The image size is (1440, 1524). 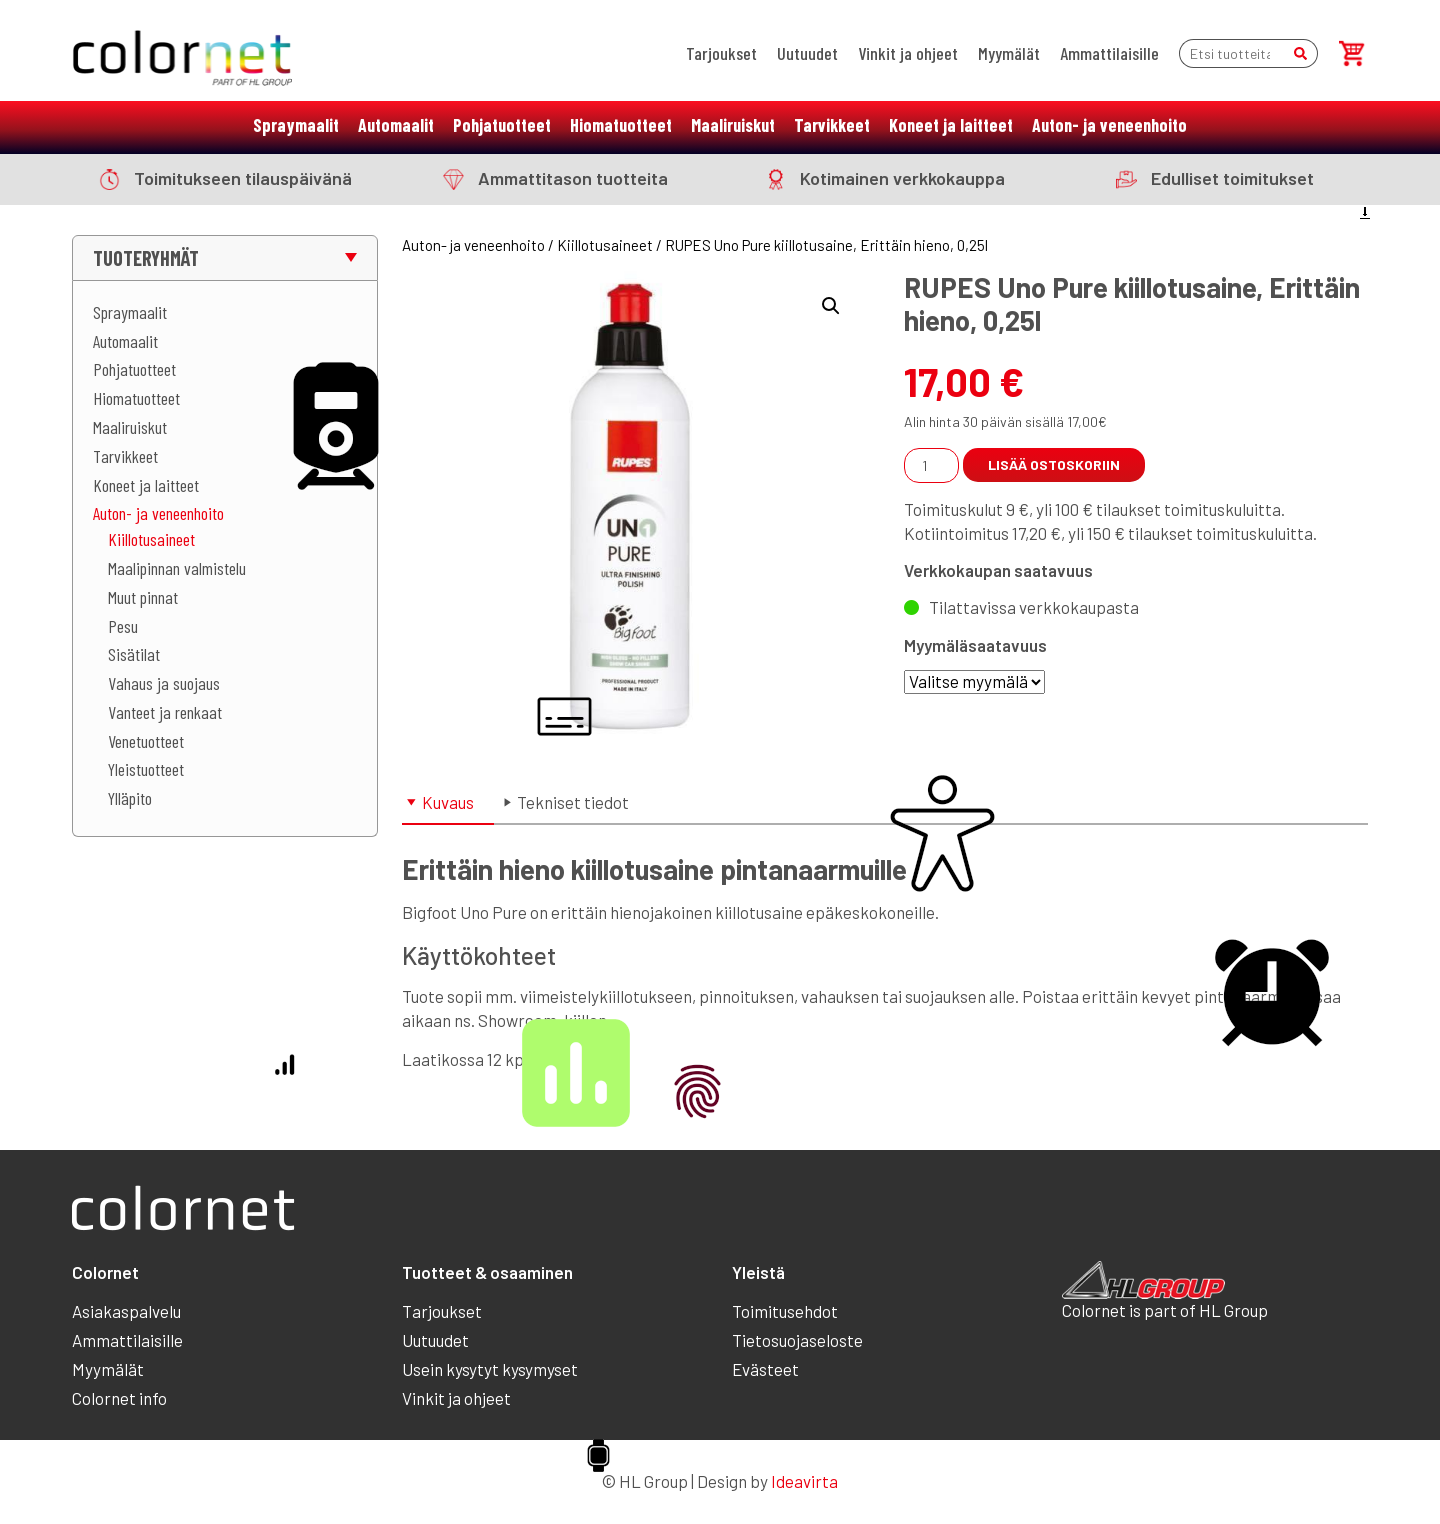 I want to click on authenticate with fingerprint, so click(x=697, y=1091).